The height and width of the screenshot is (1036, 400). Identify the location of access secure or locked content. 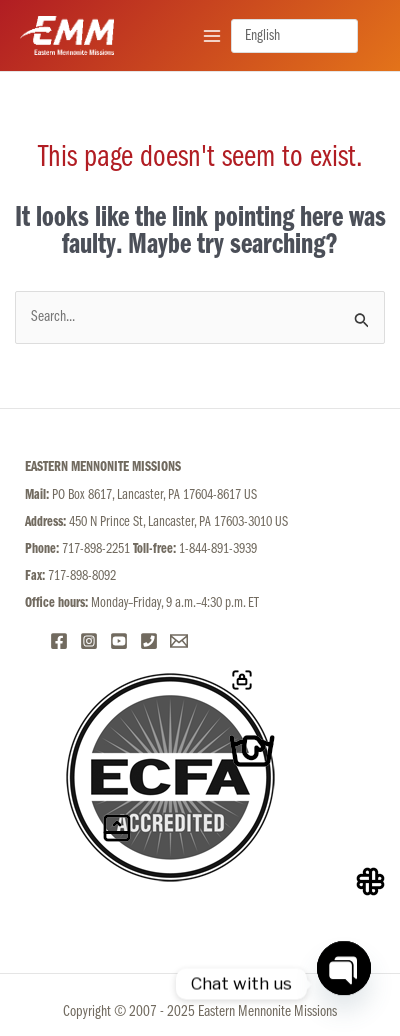
(242, 680).